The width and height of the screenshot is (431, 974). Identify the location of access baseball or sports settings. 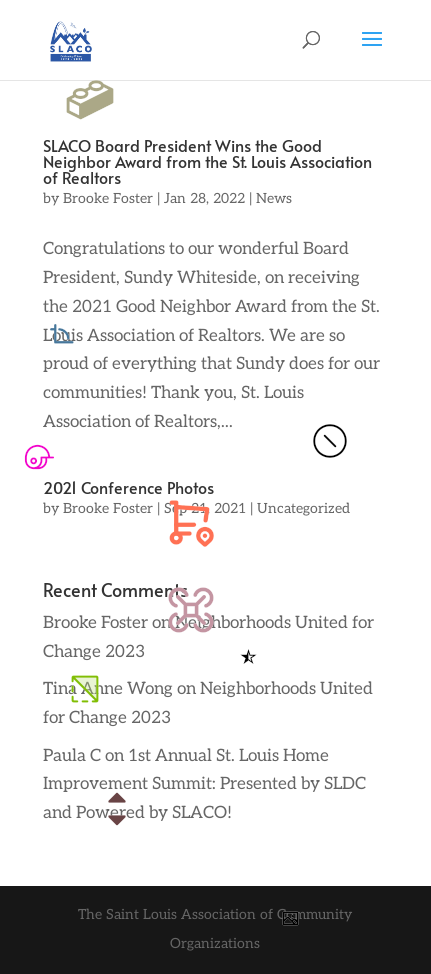
(38, 457).